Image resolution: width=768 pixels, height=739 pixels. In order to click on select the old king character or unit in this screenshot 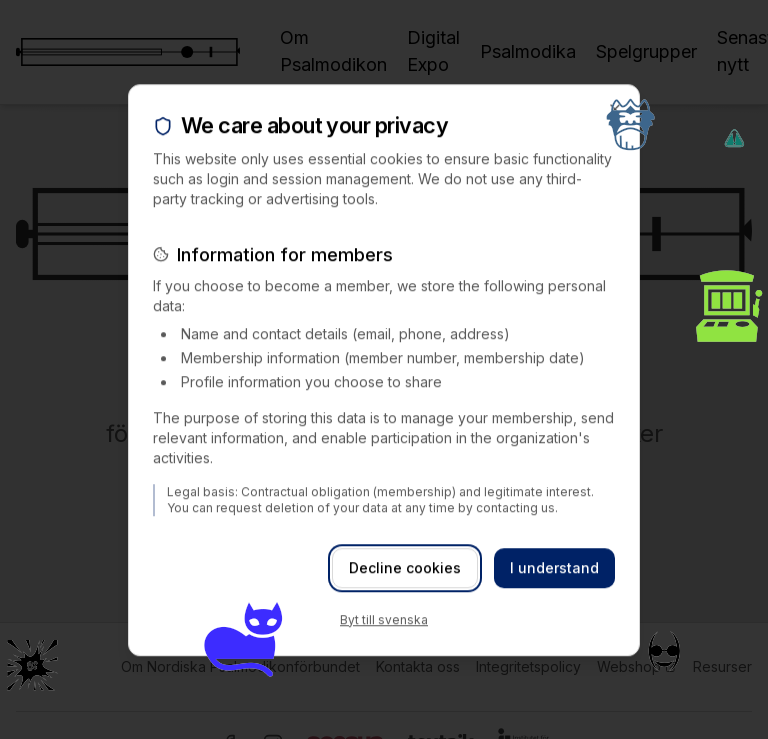, I will do `click(630, 124)`.